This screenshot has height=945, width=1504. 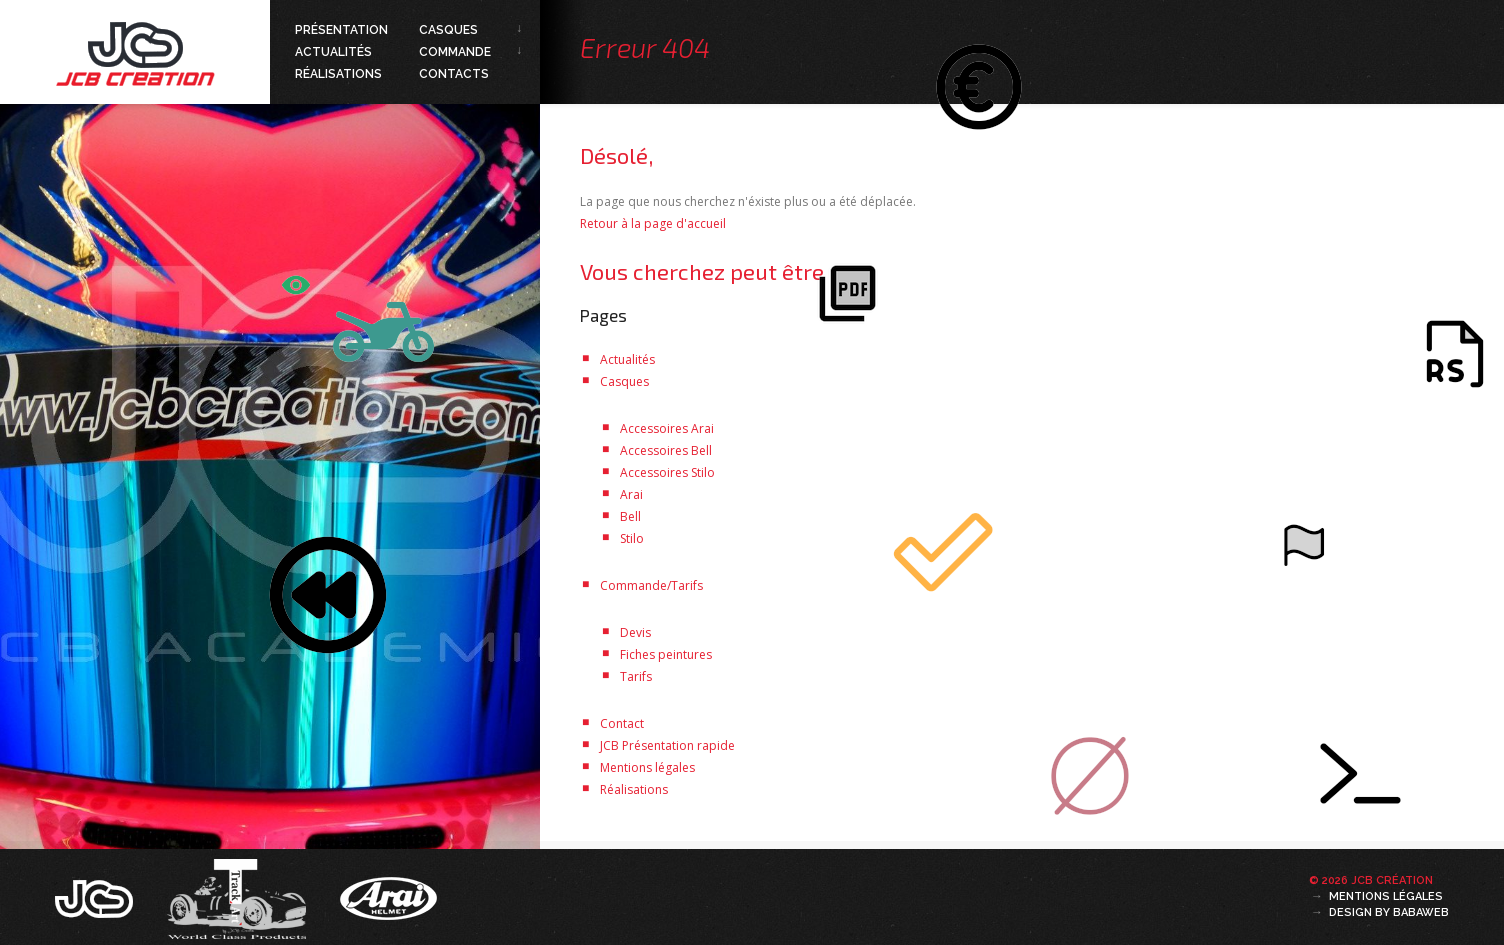 I want to click on indicates an empty or null state, so click(x=1090, y=776).